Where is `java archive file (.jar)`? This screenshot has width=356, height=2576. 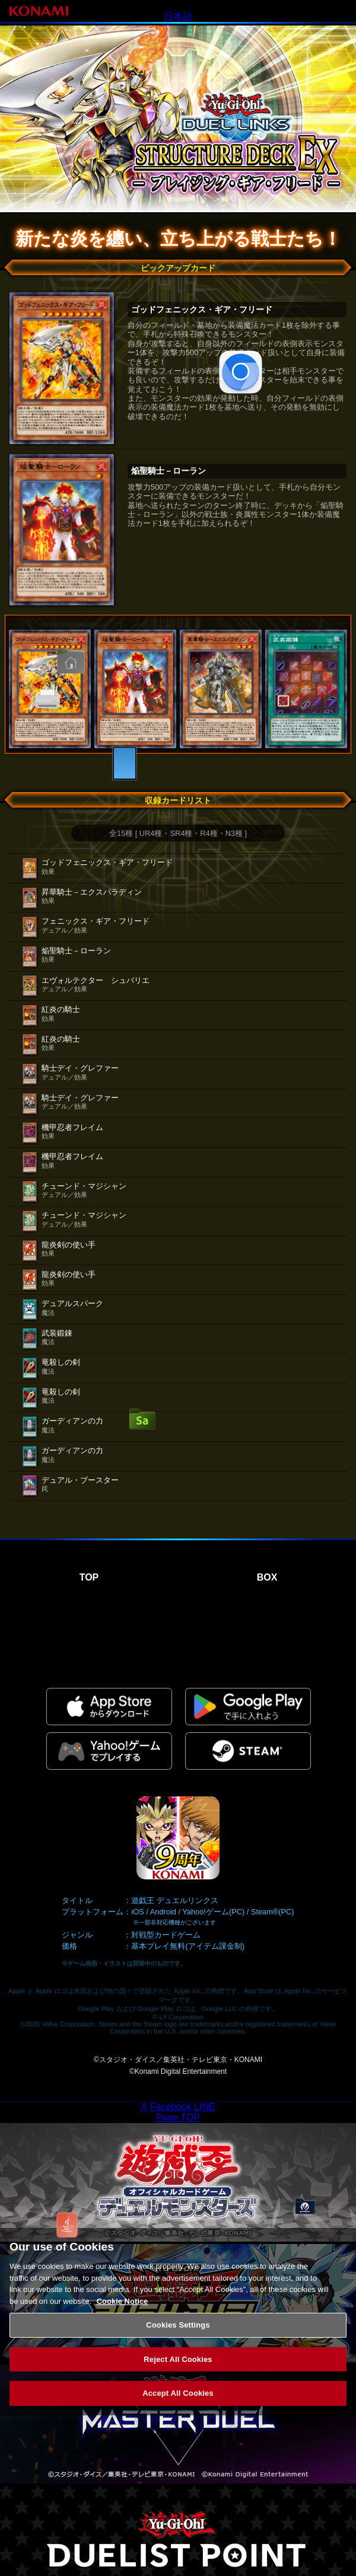
java archive file (.jar) is located at coordinates (67, 2225).